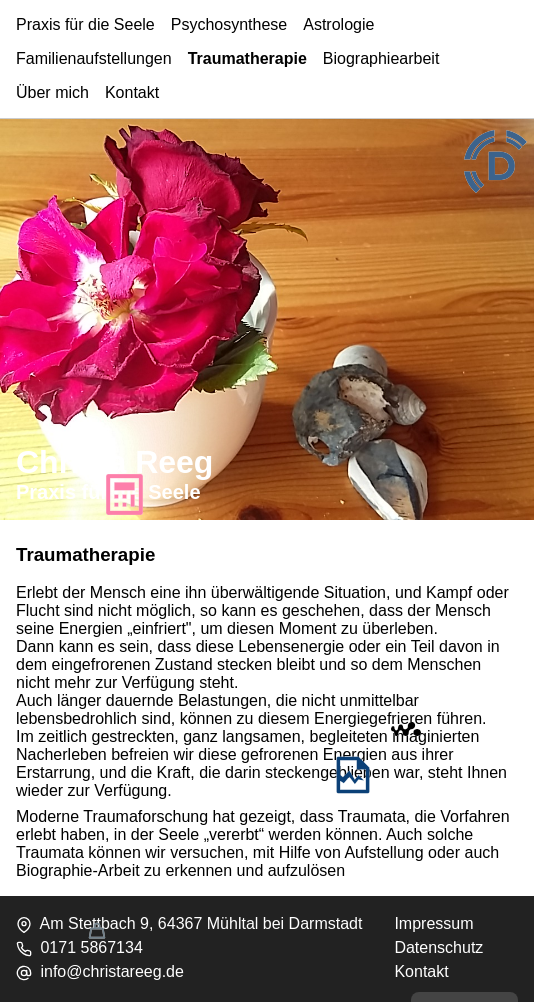  Describe the element at coordinates (97, 931) in the screenshot. I see `view item weight or mass` at that location.